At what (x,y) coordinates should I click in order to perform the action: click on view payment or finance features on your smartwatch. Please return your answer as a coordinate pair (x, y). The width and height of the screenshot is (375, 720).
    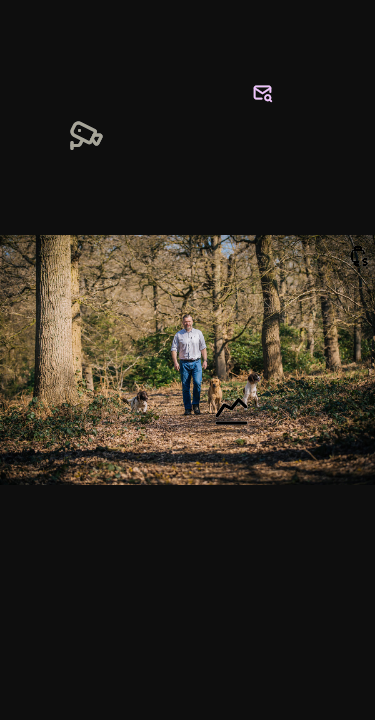
    Looking at the image, I should click on (358, 256).